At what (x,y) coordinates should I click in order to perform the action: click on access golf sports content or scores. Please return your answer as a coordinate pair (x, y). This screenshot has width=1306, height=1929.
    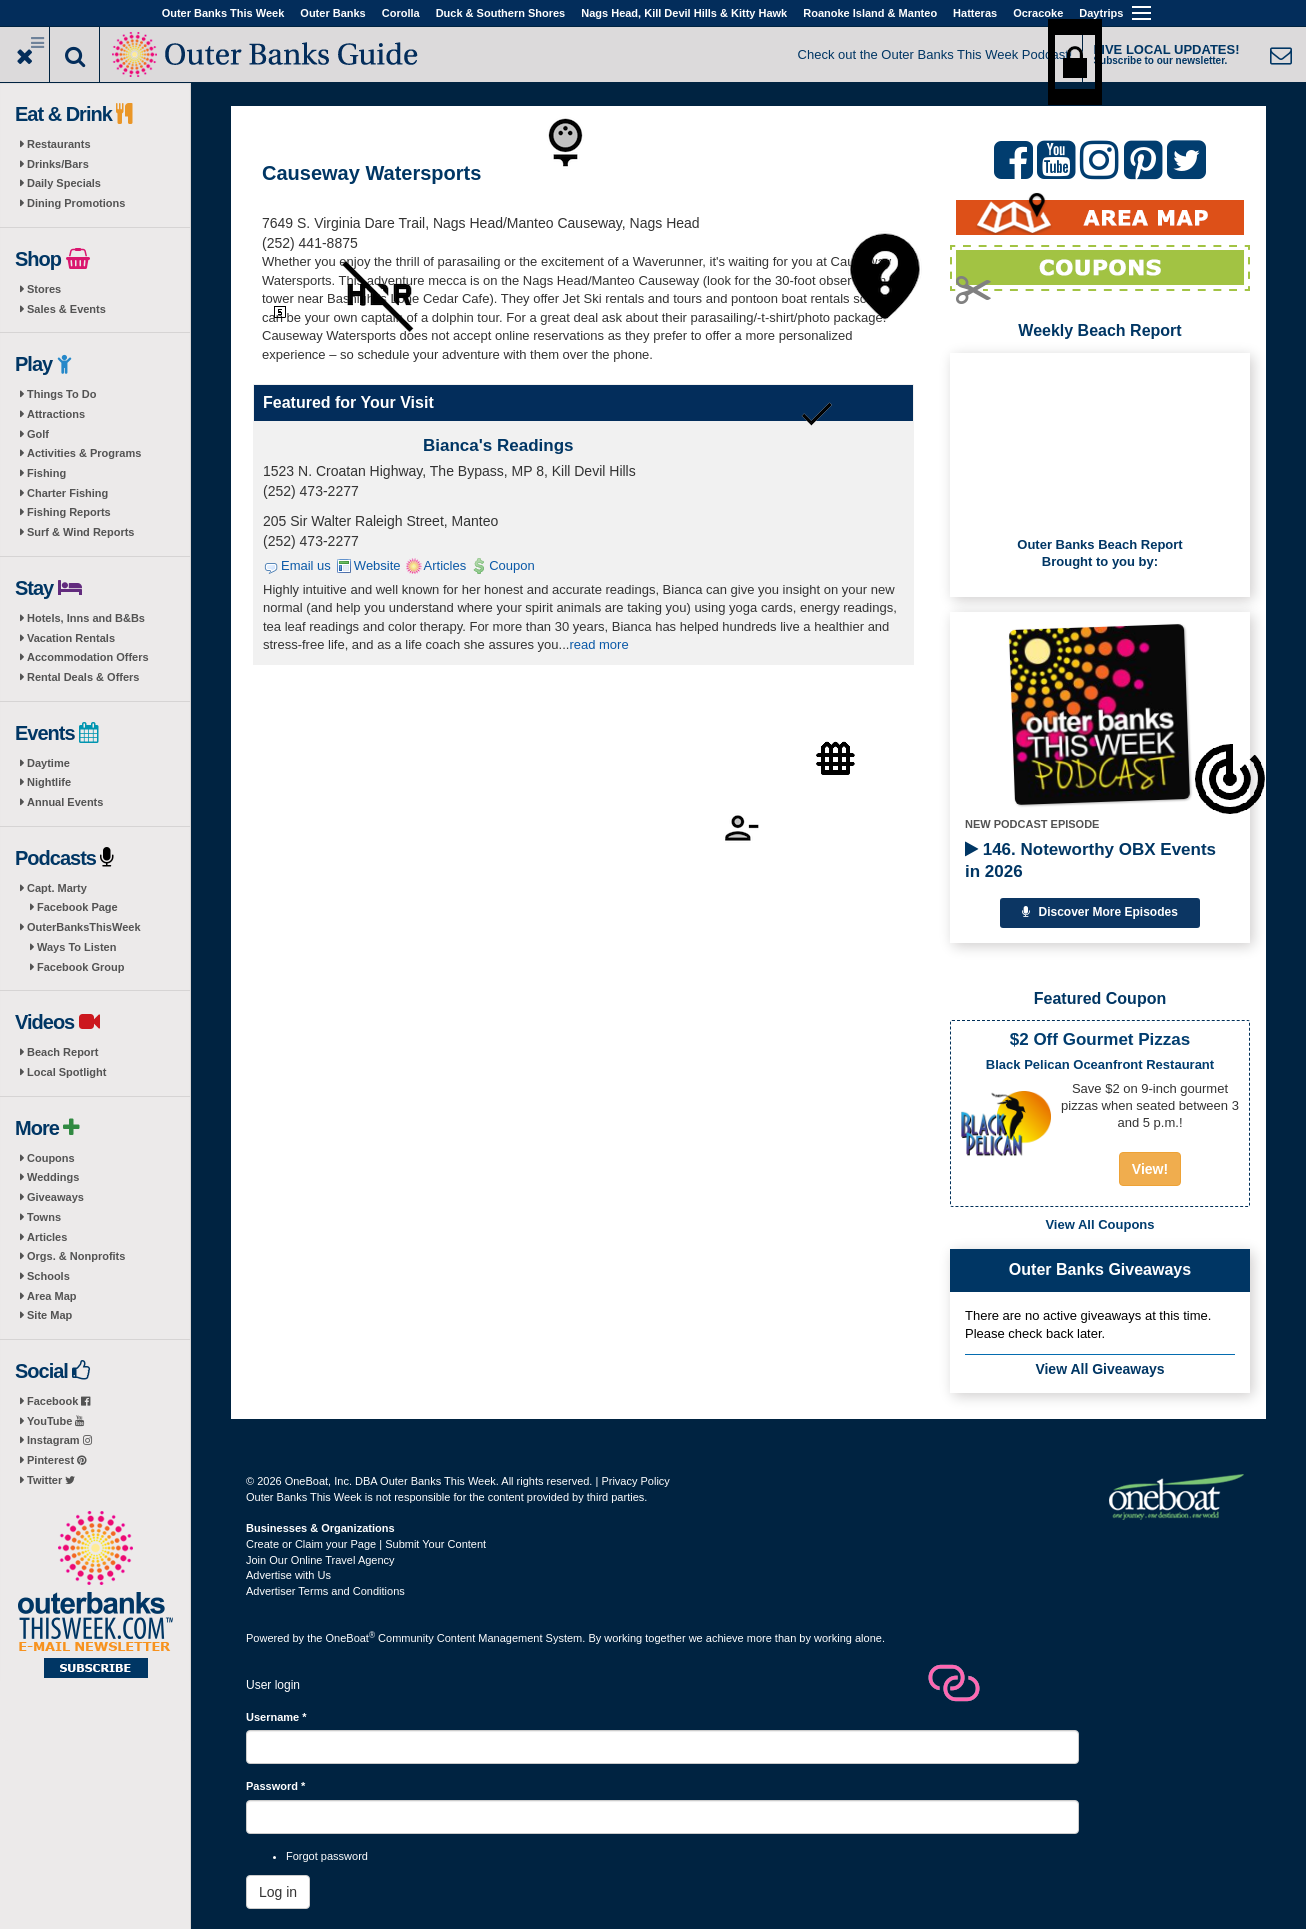
    Looking at the image, I should click on (565, 142).